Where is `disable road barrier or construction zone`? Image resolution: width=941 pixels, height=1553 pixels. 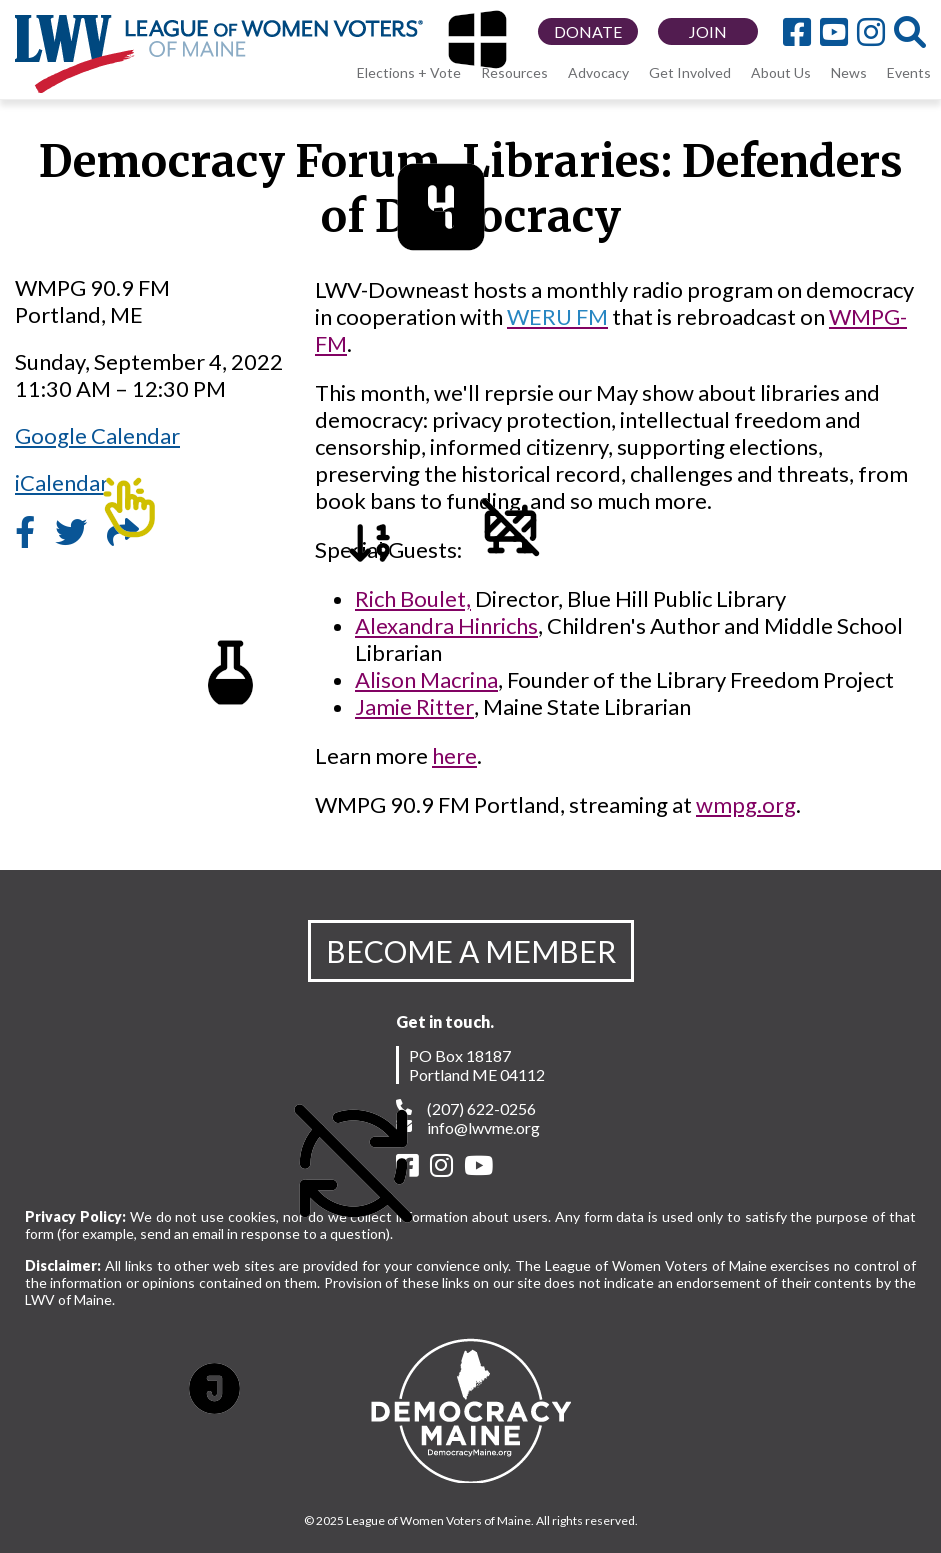
disable road barrier or construction zone is located at coordinates (510, 527).